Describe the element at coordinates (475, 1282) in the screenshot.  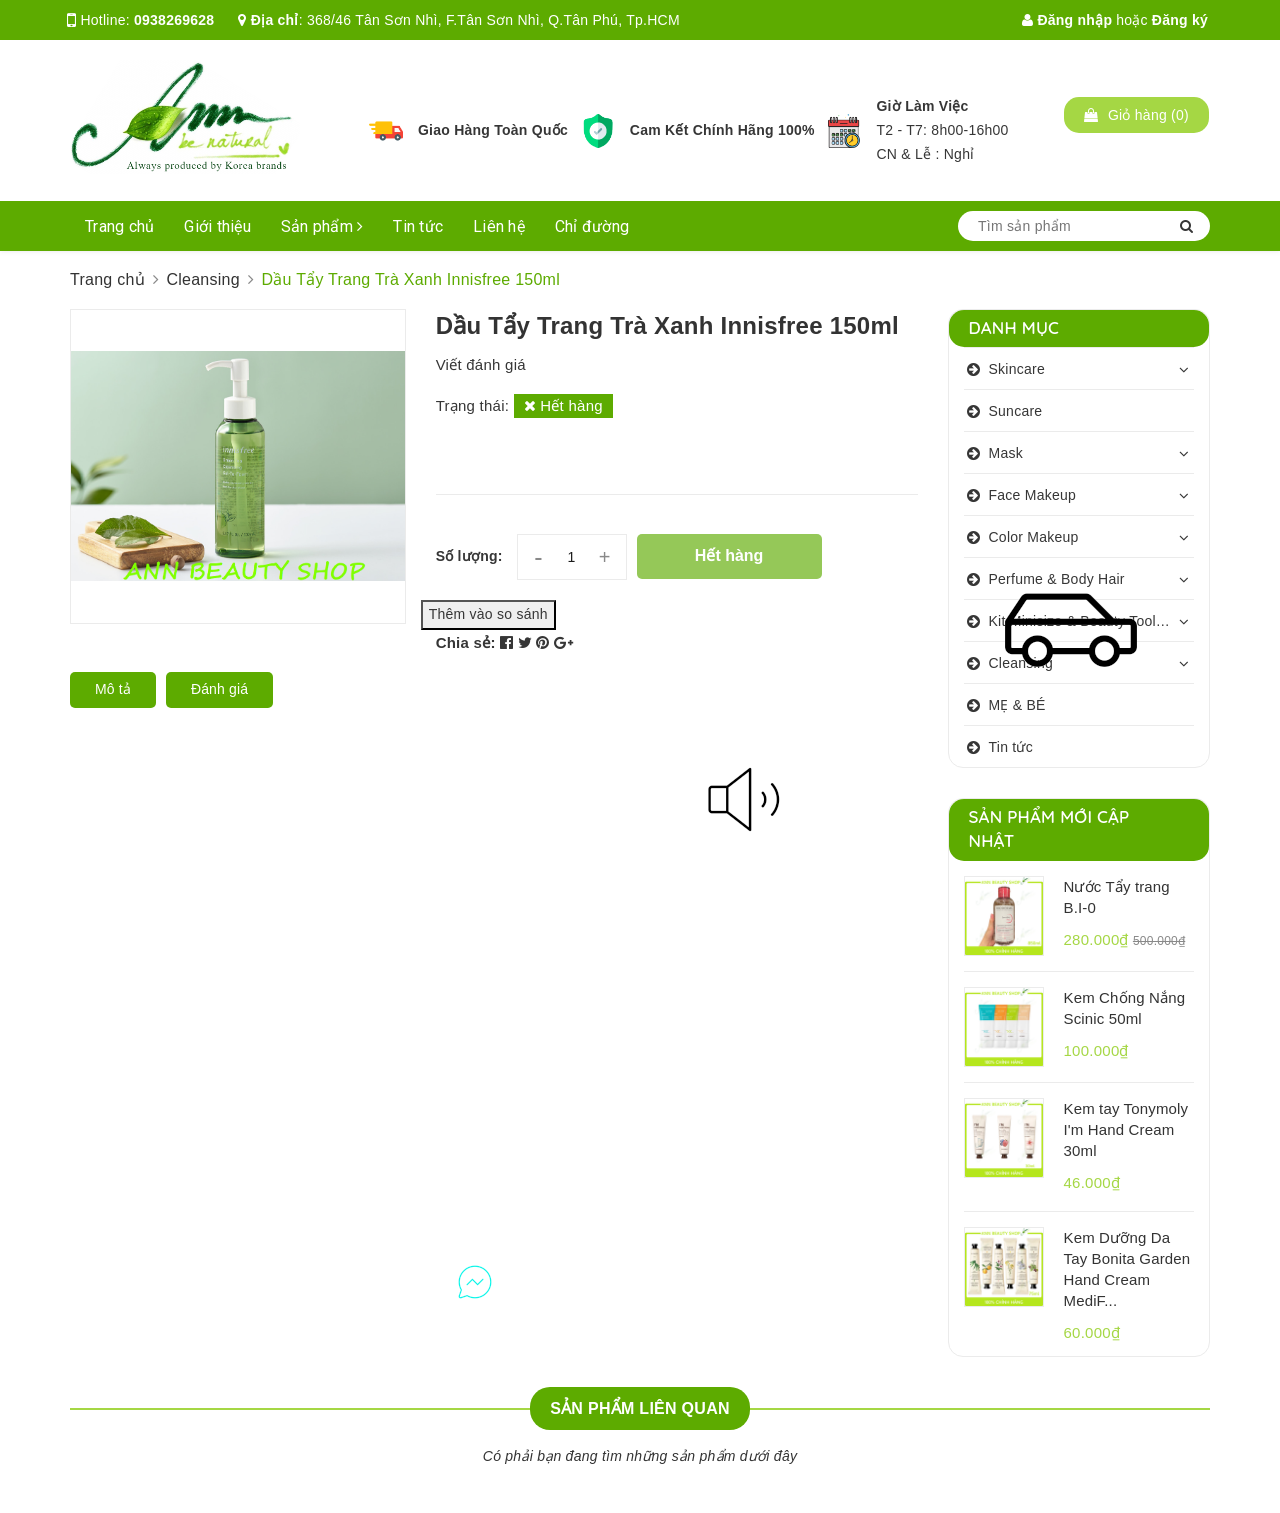
I see `open facebook messenger` at that location.